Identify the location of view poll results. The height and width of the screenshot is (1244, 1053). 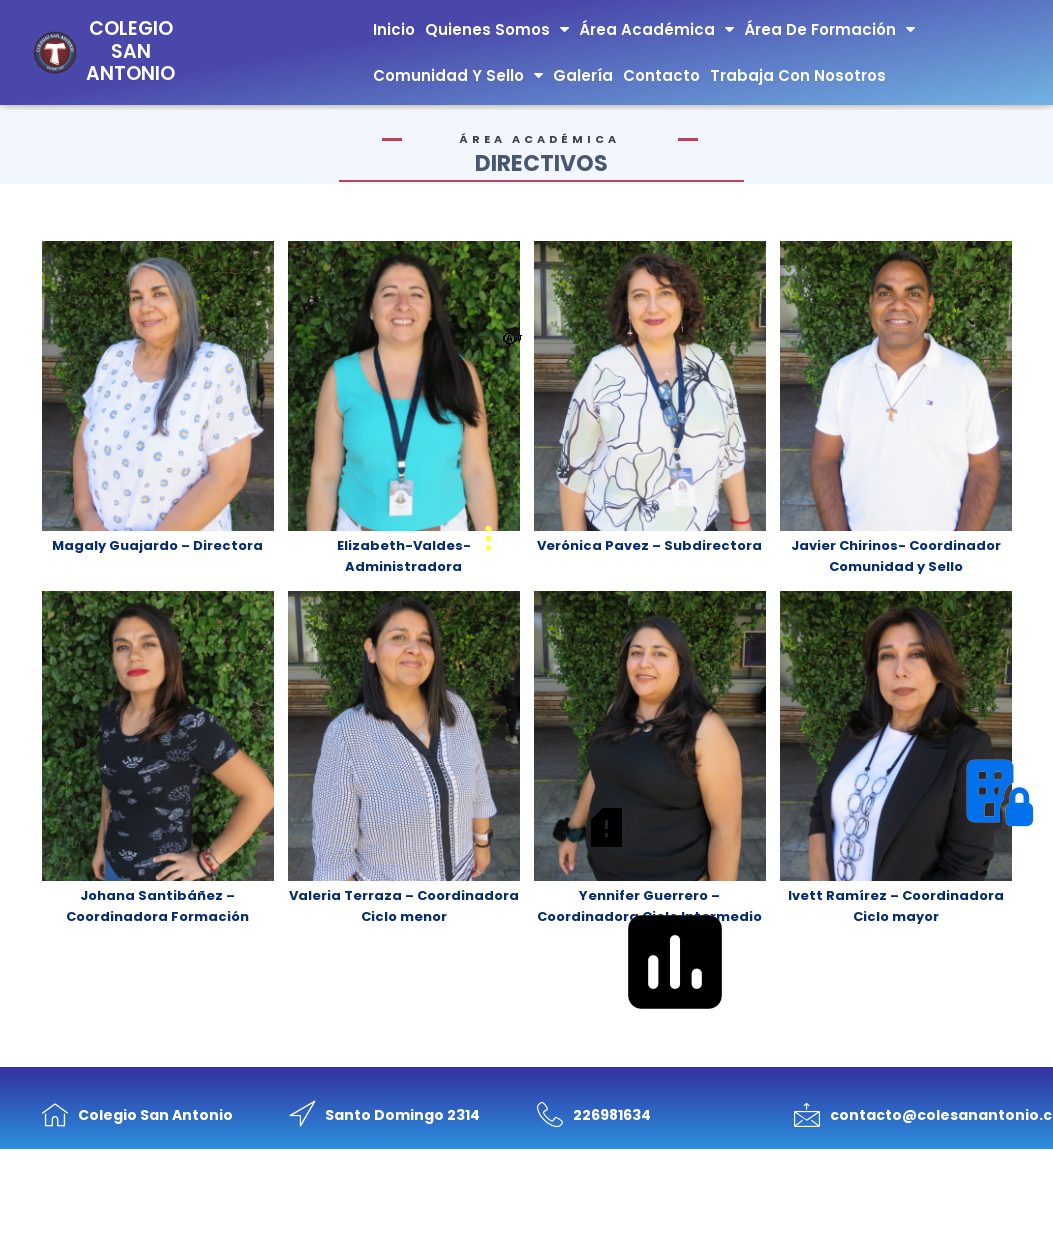
(675, 962).